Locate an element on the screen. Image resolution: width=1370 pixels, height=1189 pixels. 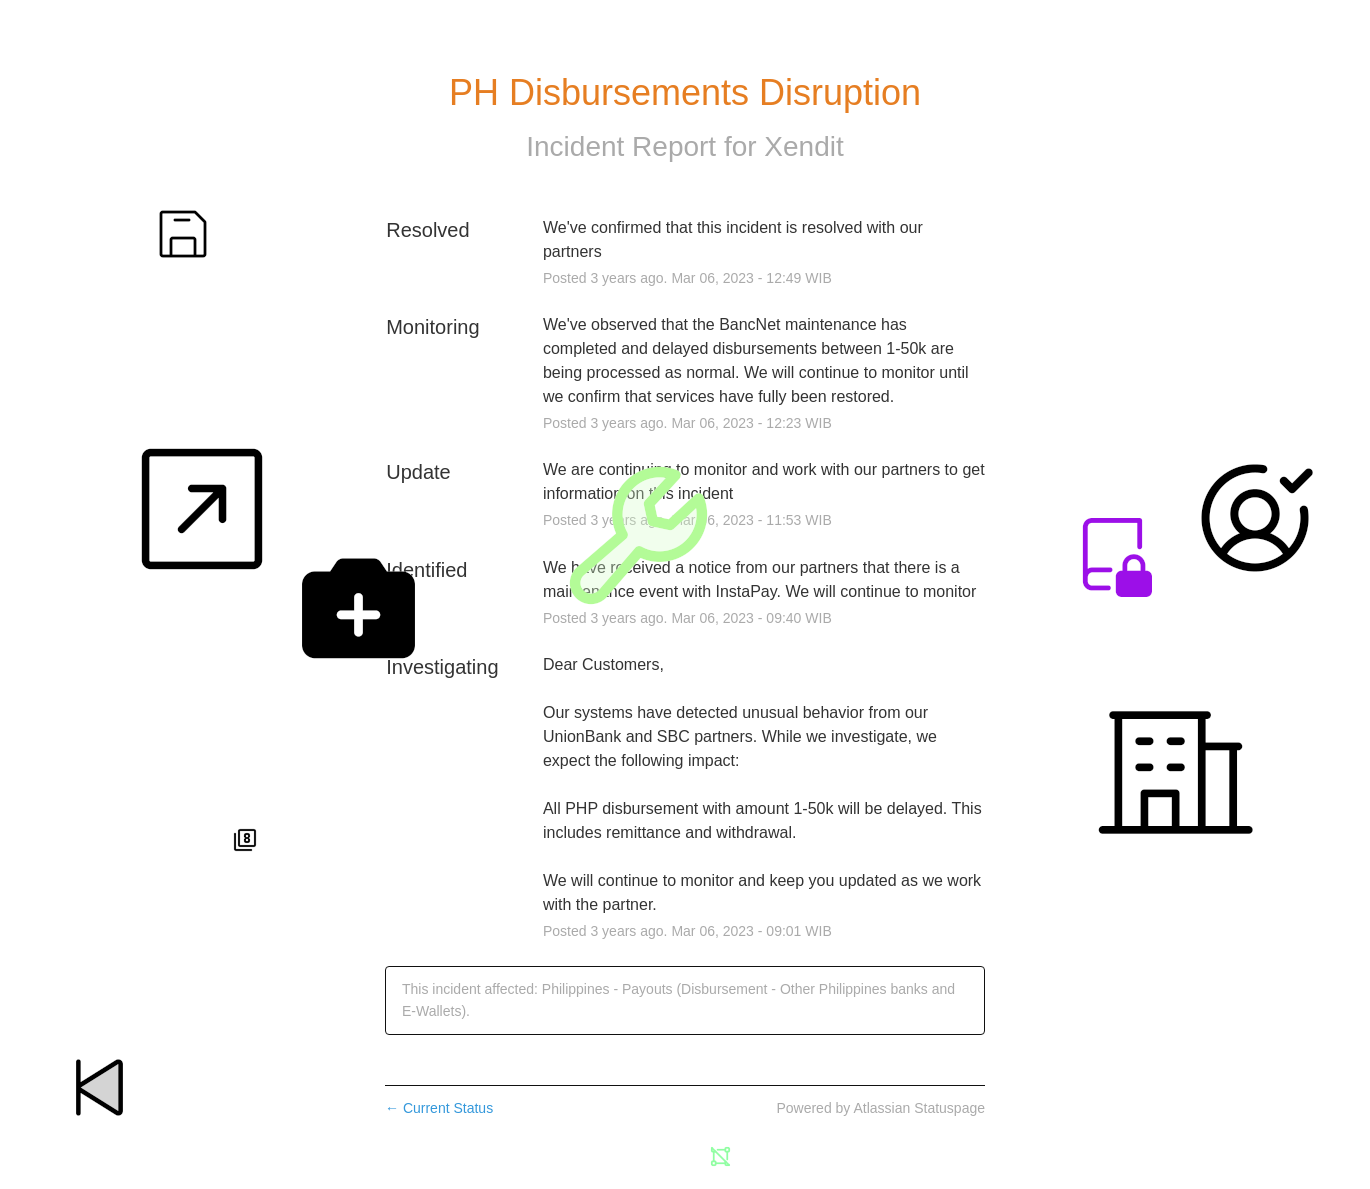
indicates 8 images in a stack or gallery is located at coordinates (245, 840).